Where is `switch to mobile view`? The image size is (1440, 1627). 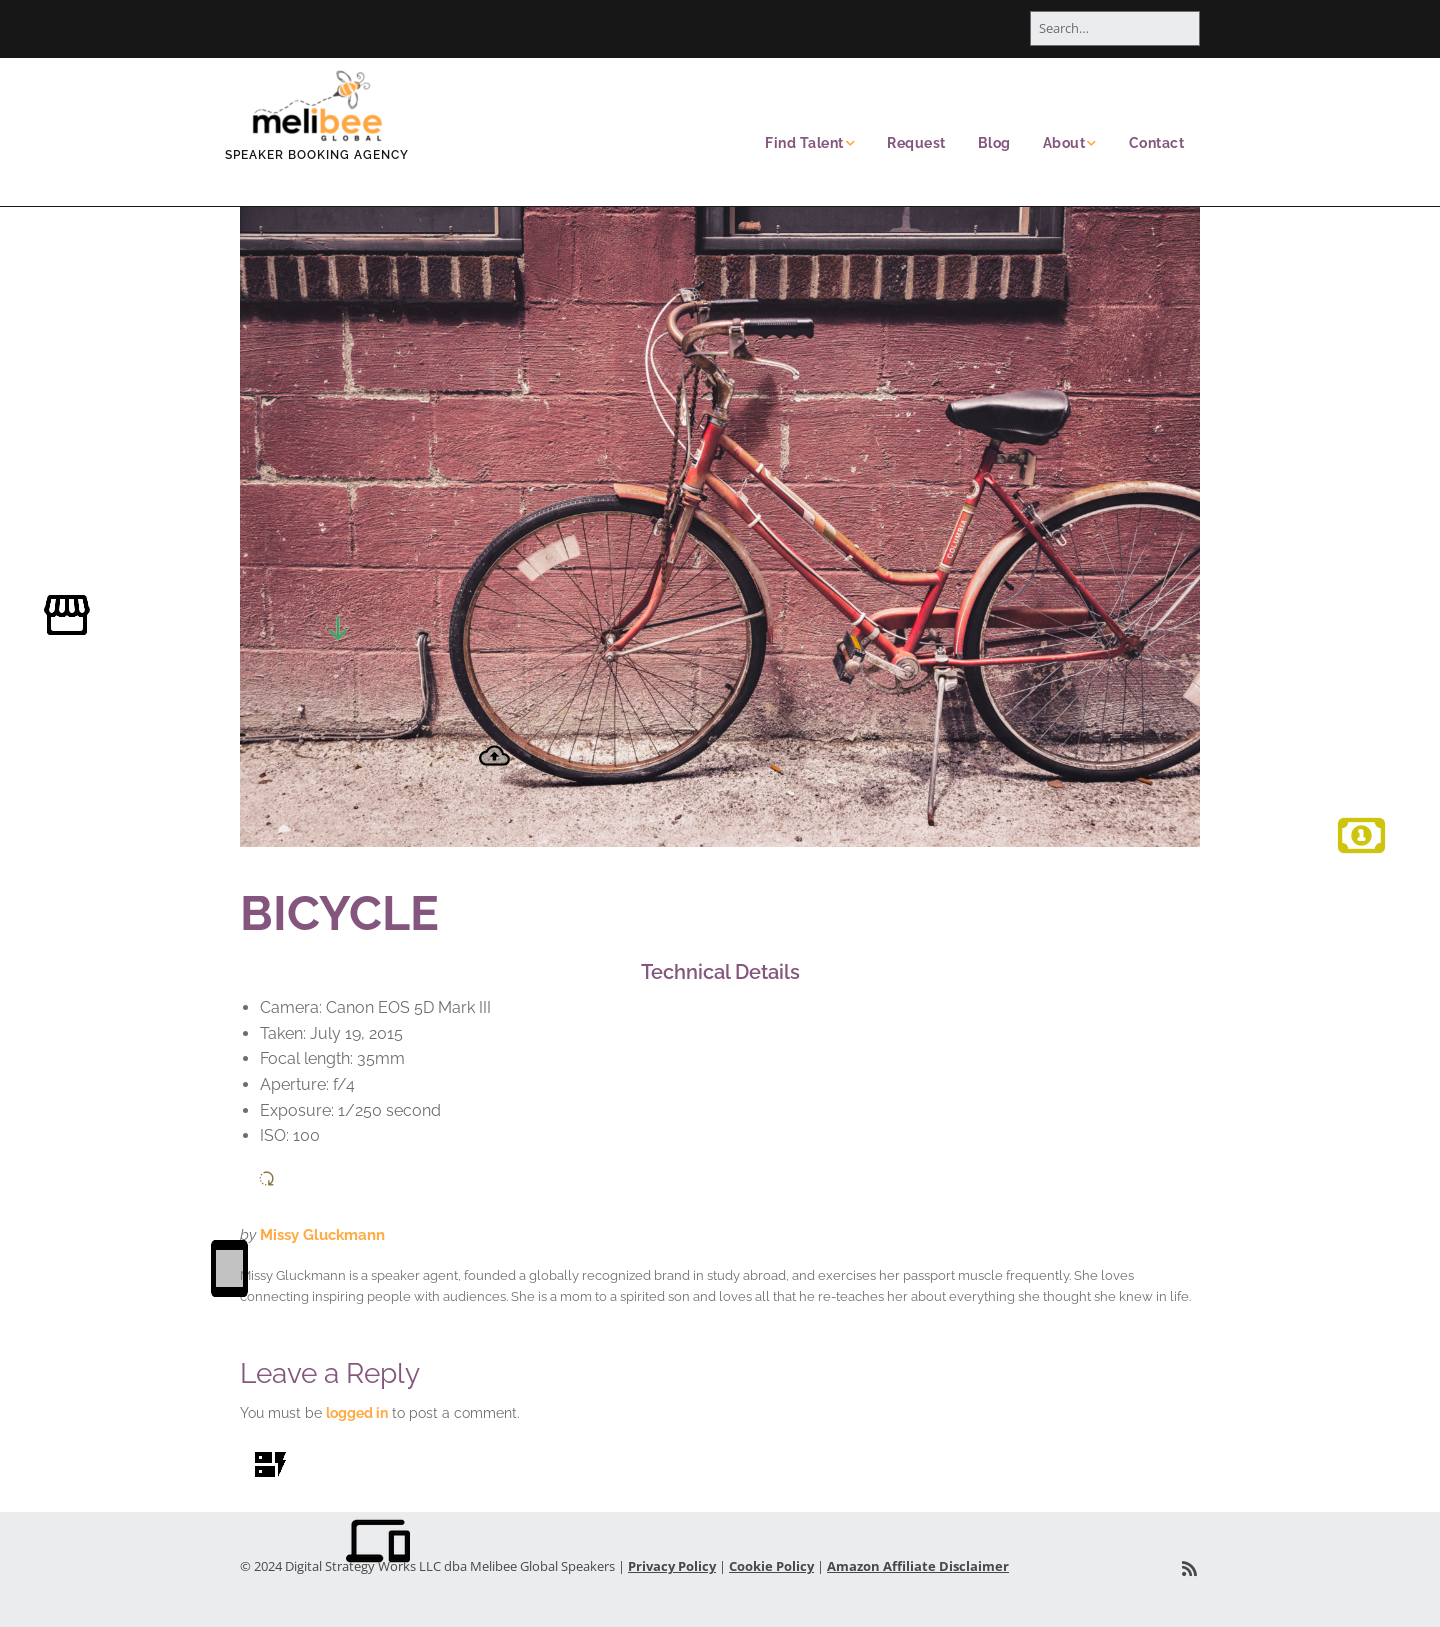 switch to mobile view is located at coordinates (229, 1268).